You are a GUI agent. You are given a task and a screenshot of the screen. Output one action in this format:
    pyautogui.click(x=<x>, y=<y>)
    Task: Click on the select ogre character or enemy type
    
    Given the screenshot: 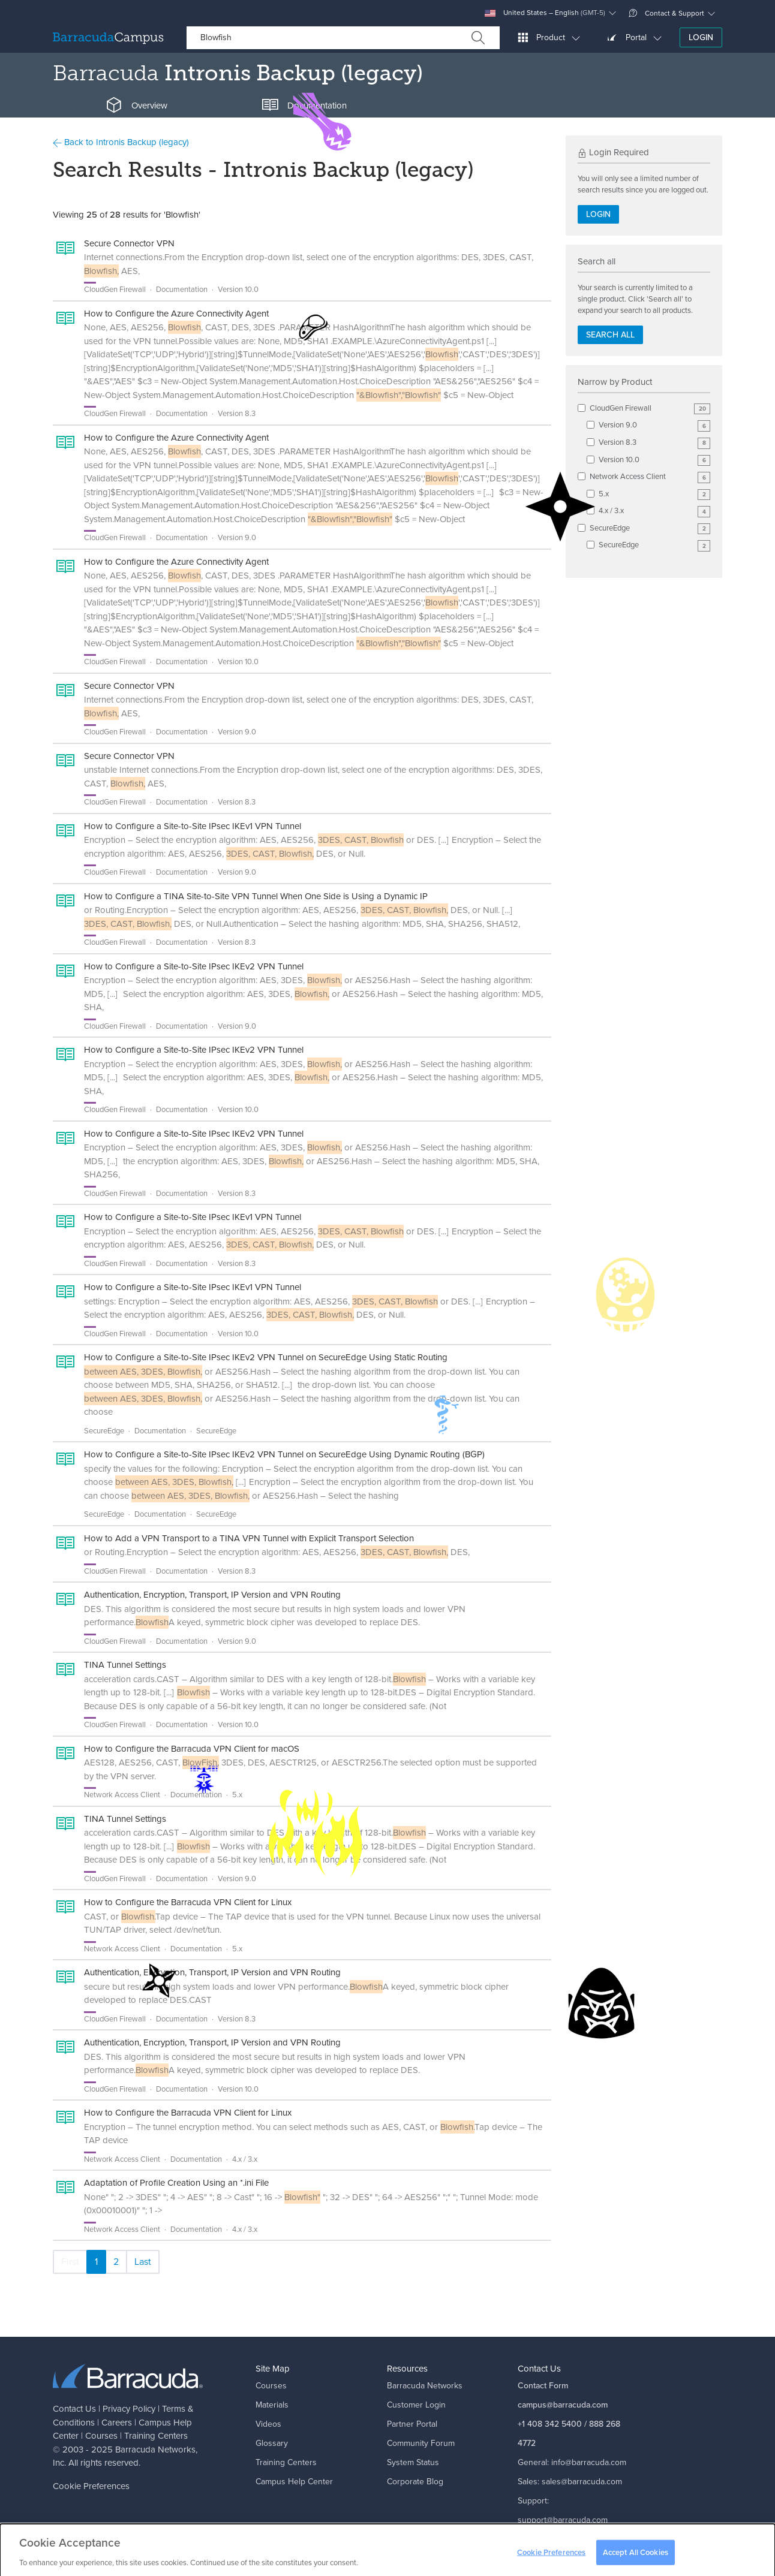 What is the action you would take?
    pyautogui.click(x=601, y=2003)
    